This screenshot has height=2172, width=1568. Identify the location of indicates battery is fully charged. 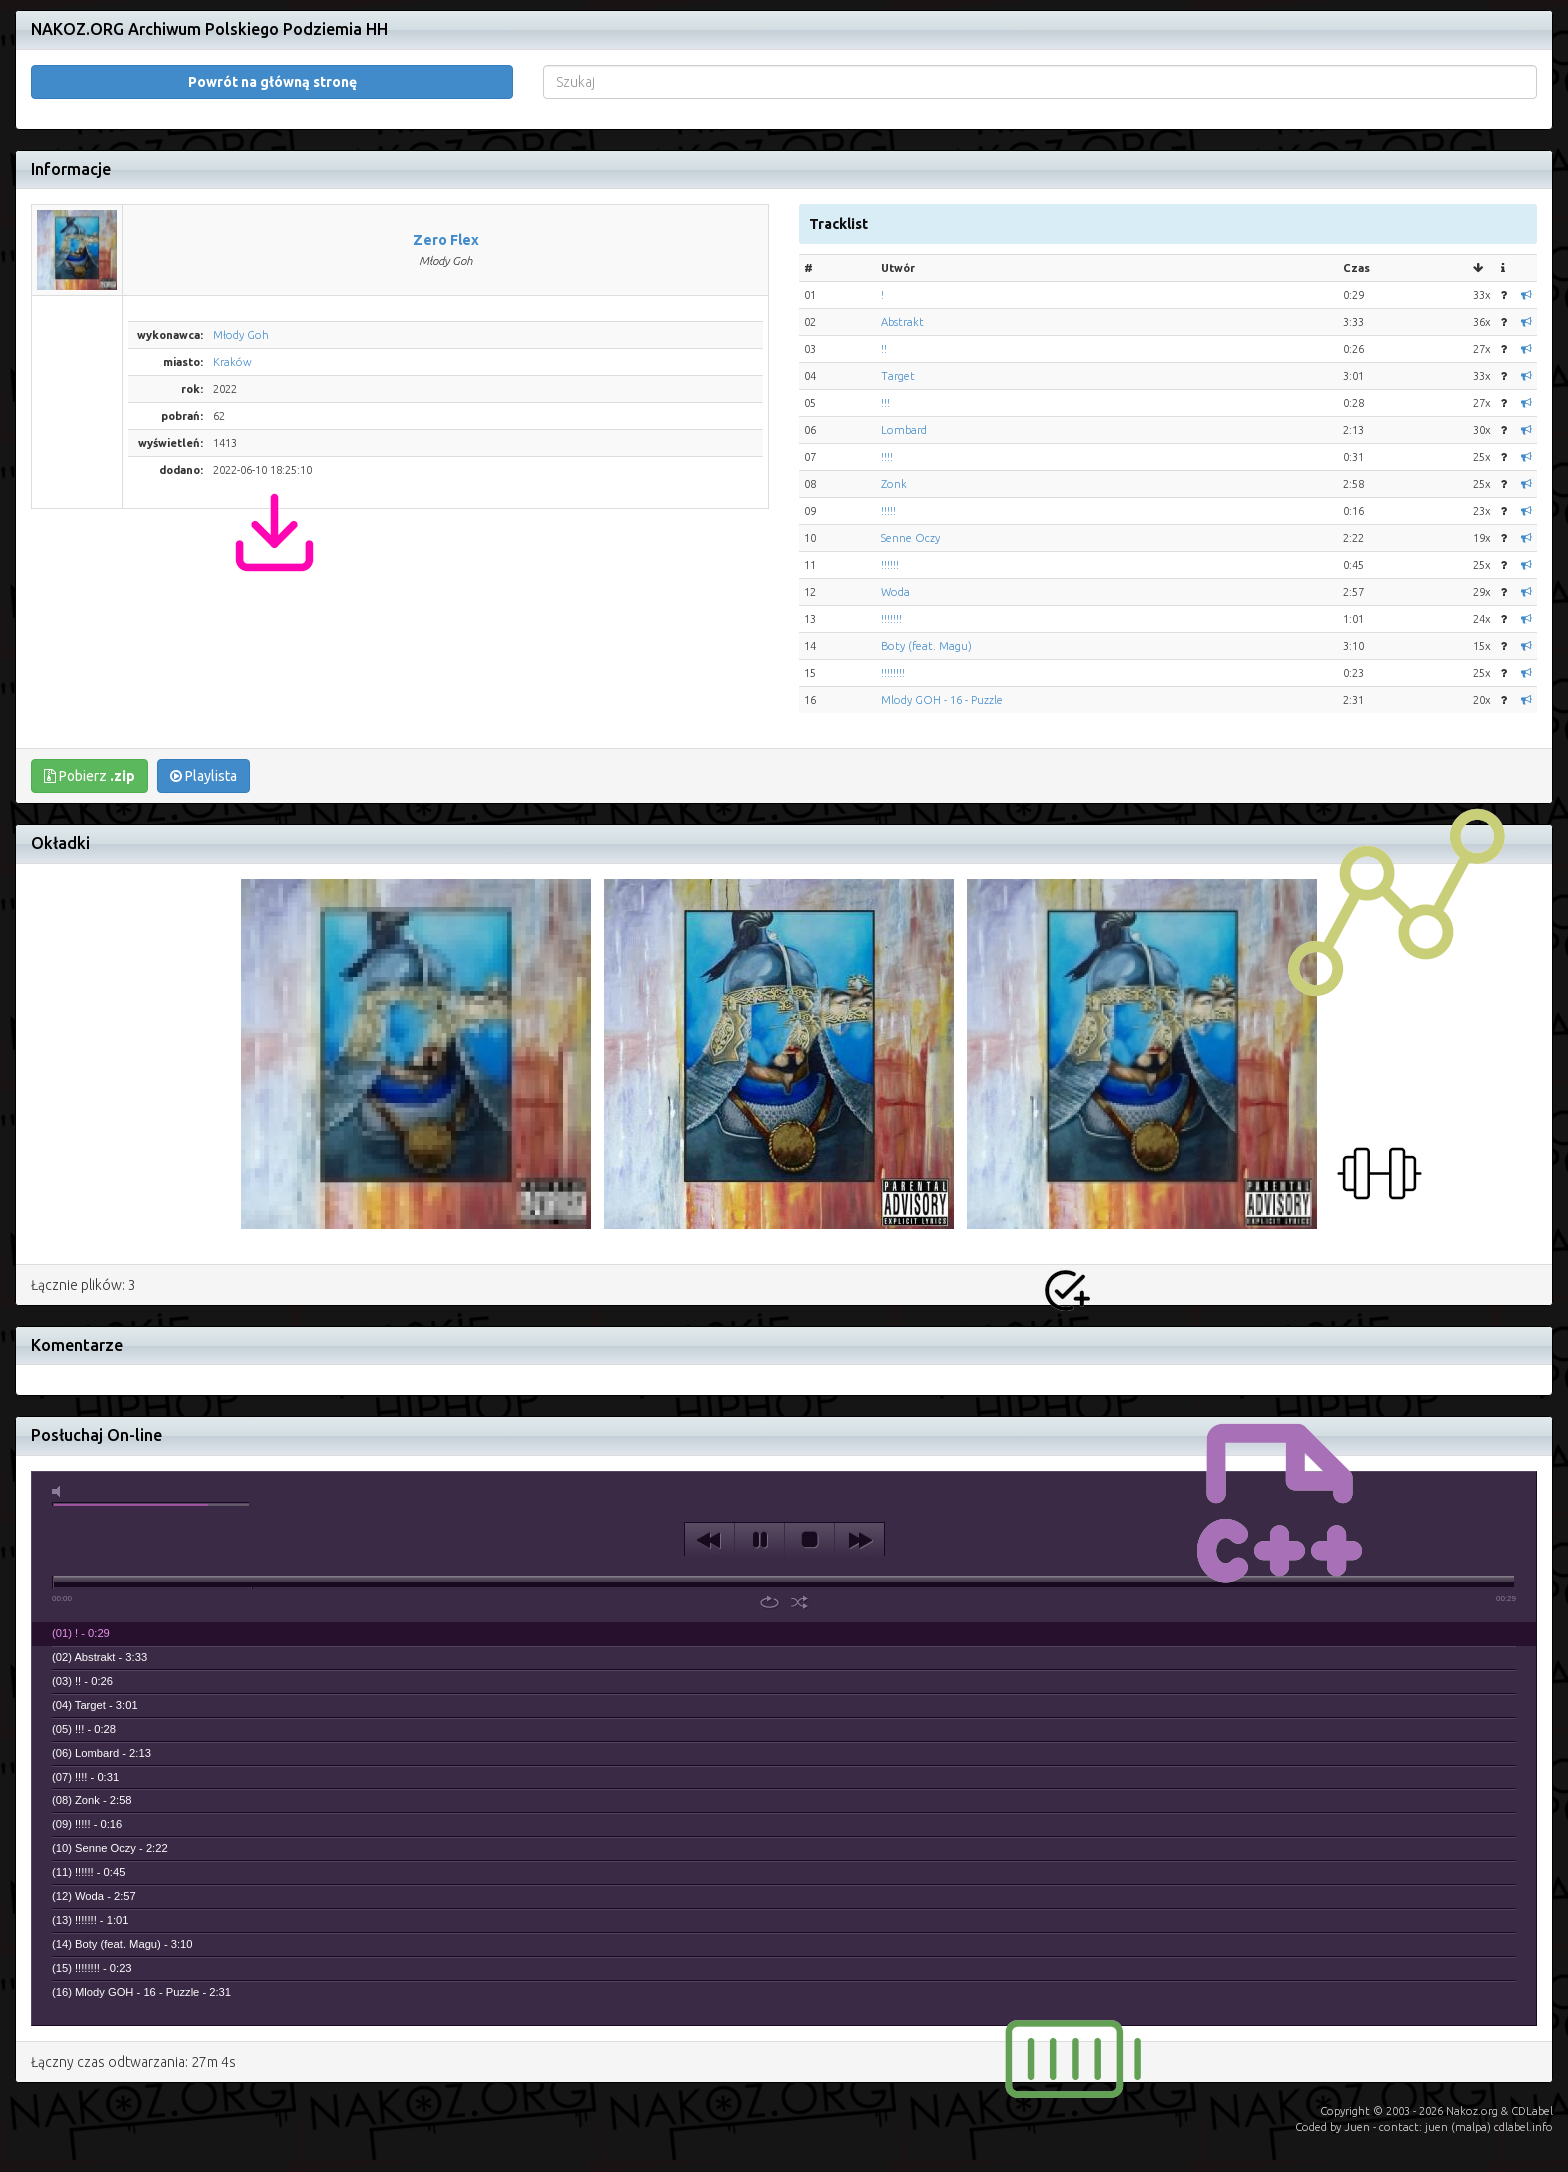
(1071, 2059).